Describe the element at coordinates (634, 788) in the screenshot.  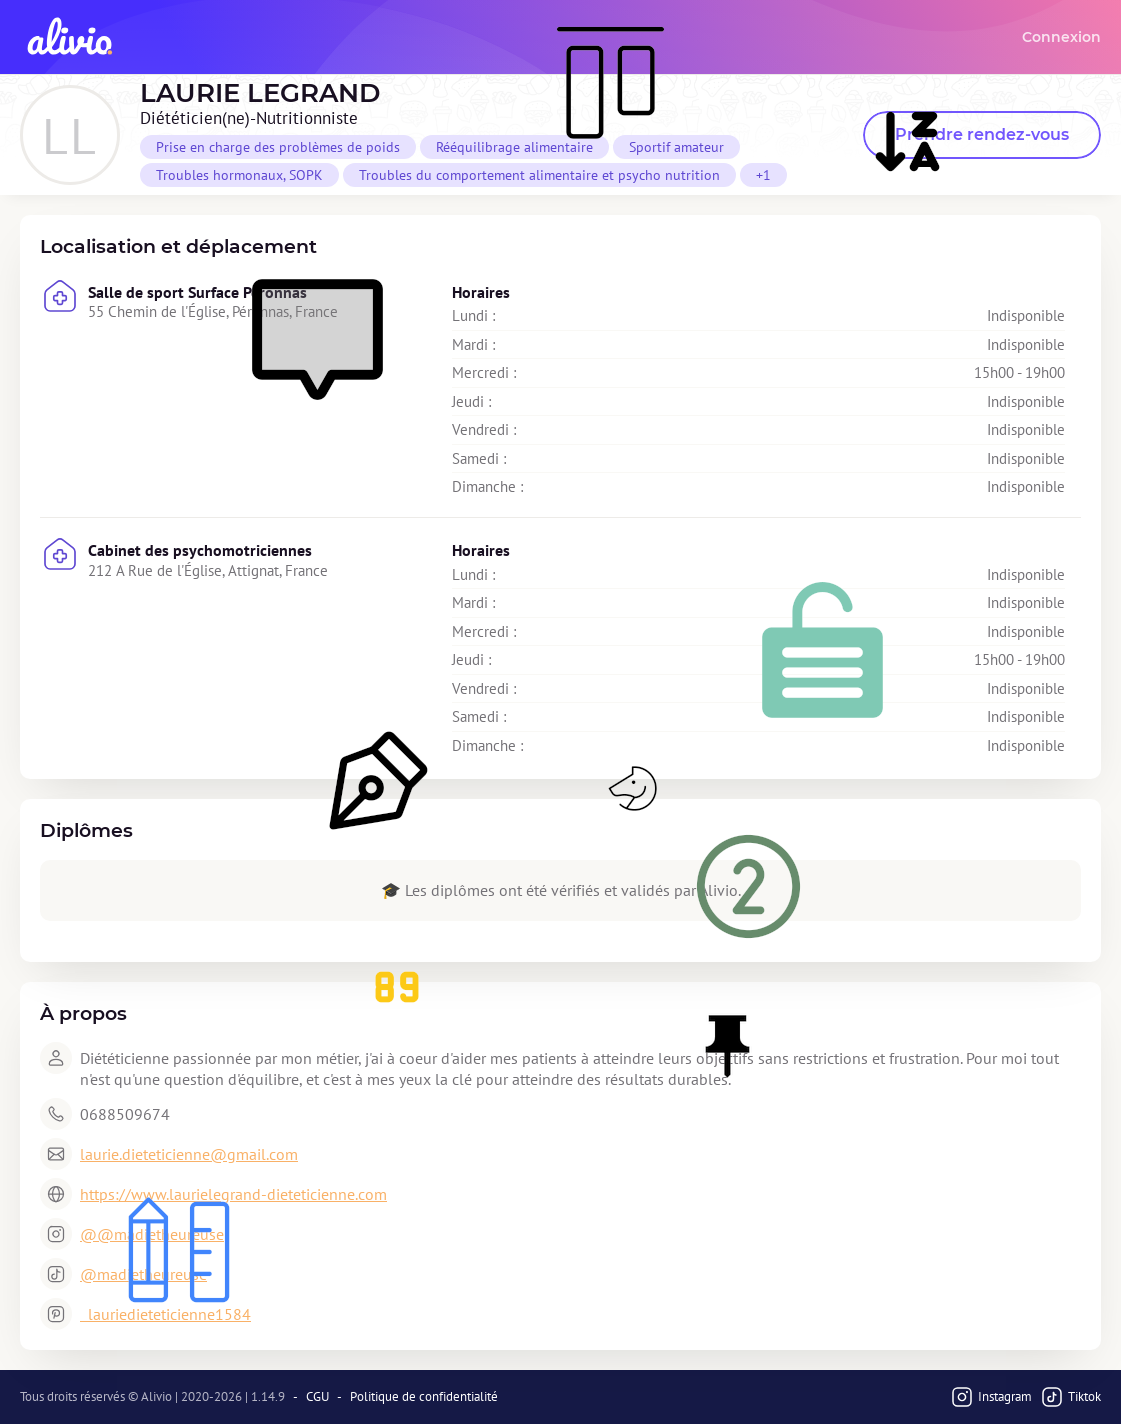
I see `access equestrian or horse-related features` at that location.